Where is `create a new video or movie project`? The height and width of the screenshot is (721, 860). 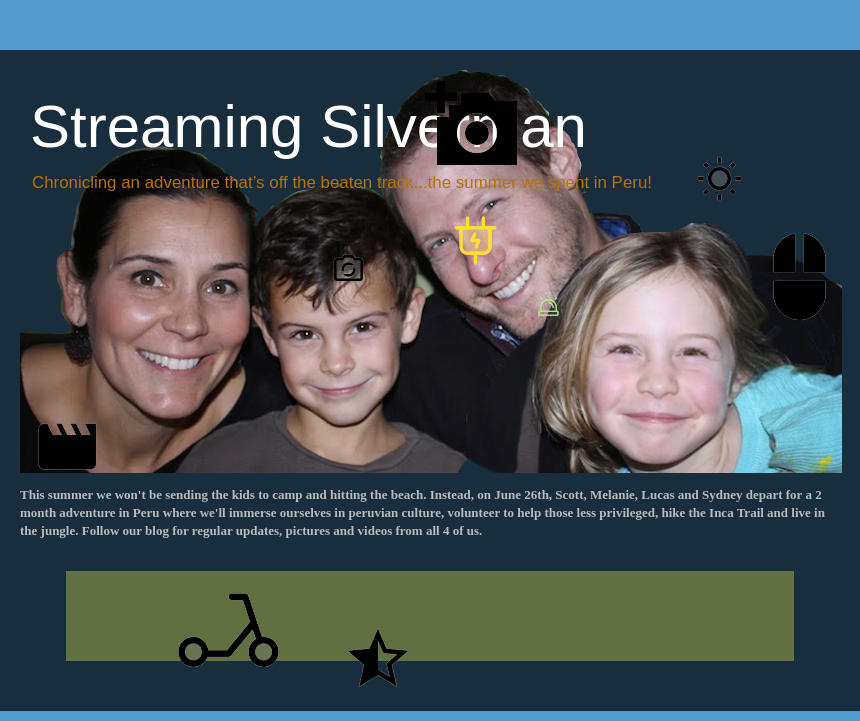
create a new video or movie project is located at coordinates (67, 446).